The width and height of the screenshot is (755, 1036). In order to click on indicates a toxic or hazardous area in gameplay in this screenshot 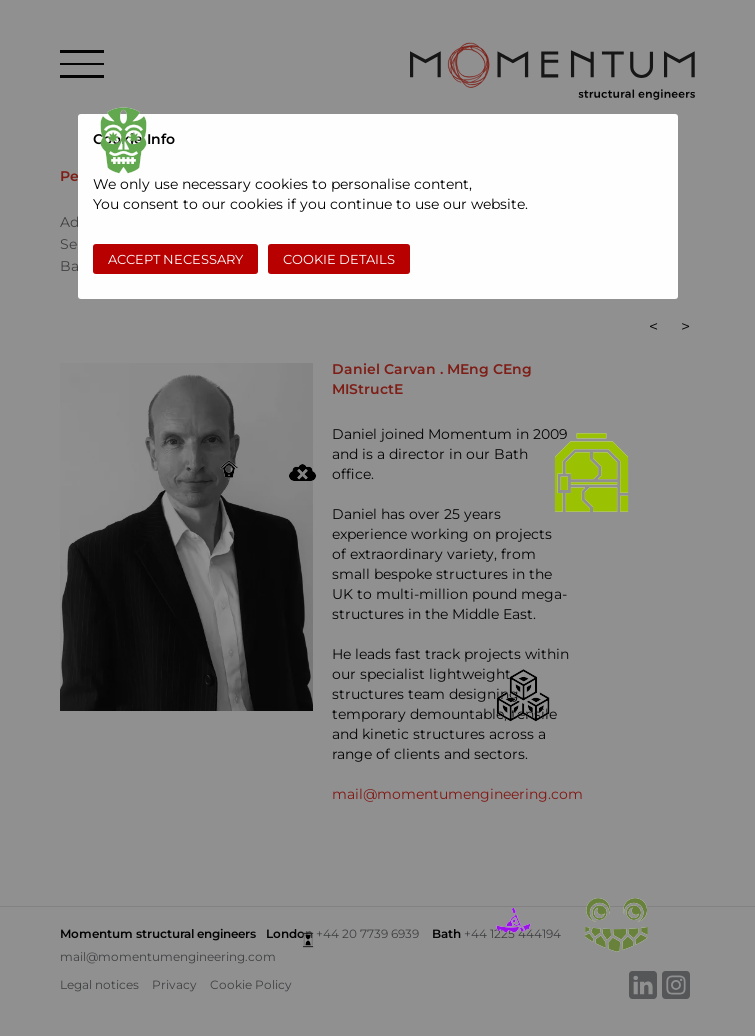, I will do `click(302, 472)`.